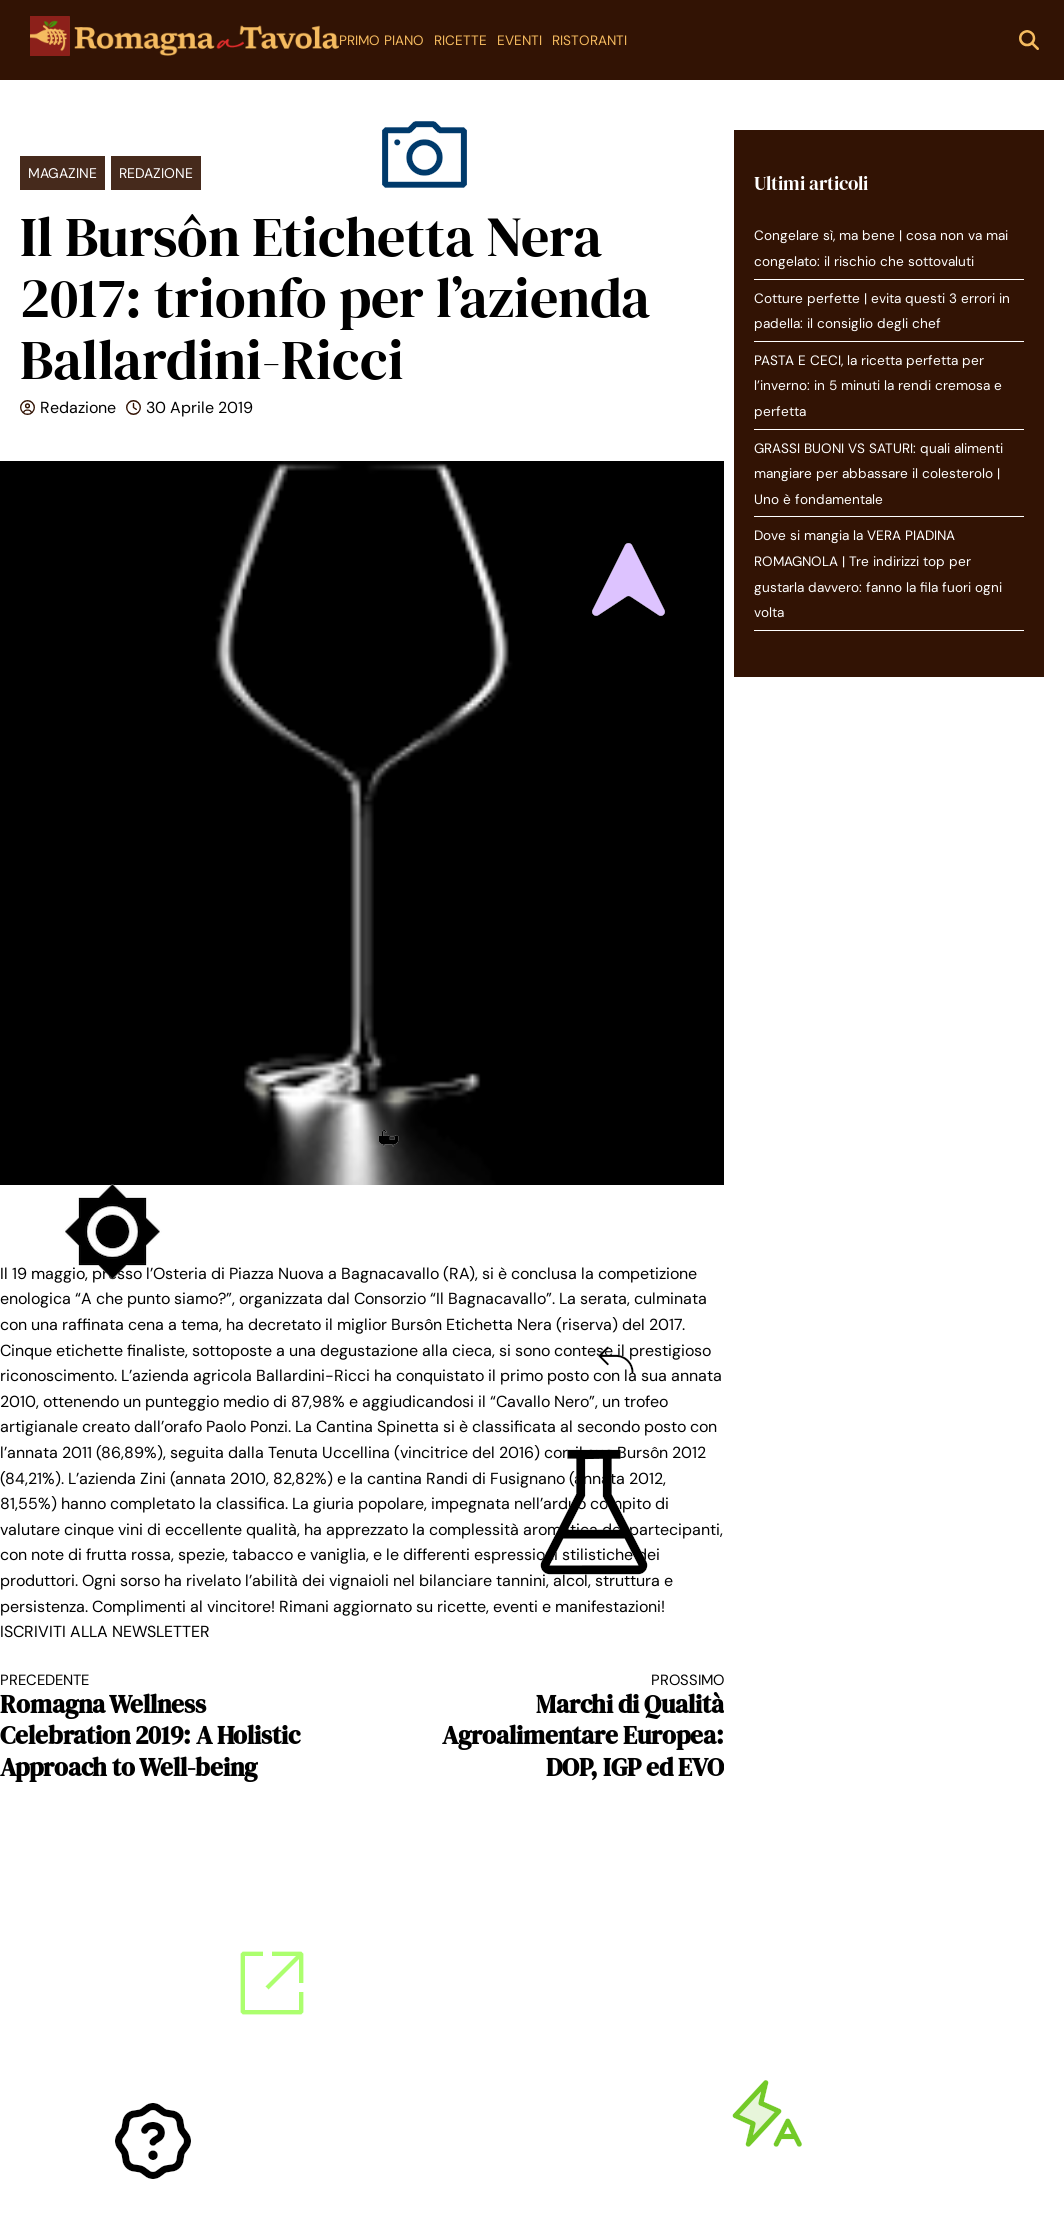 The height and width of the screenshot is (2221, 1064). Describe the element at coordinates (272, 1983) in the screenshot. I see `open link in a new window or tab` at that location.